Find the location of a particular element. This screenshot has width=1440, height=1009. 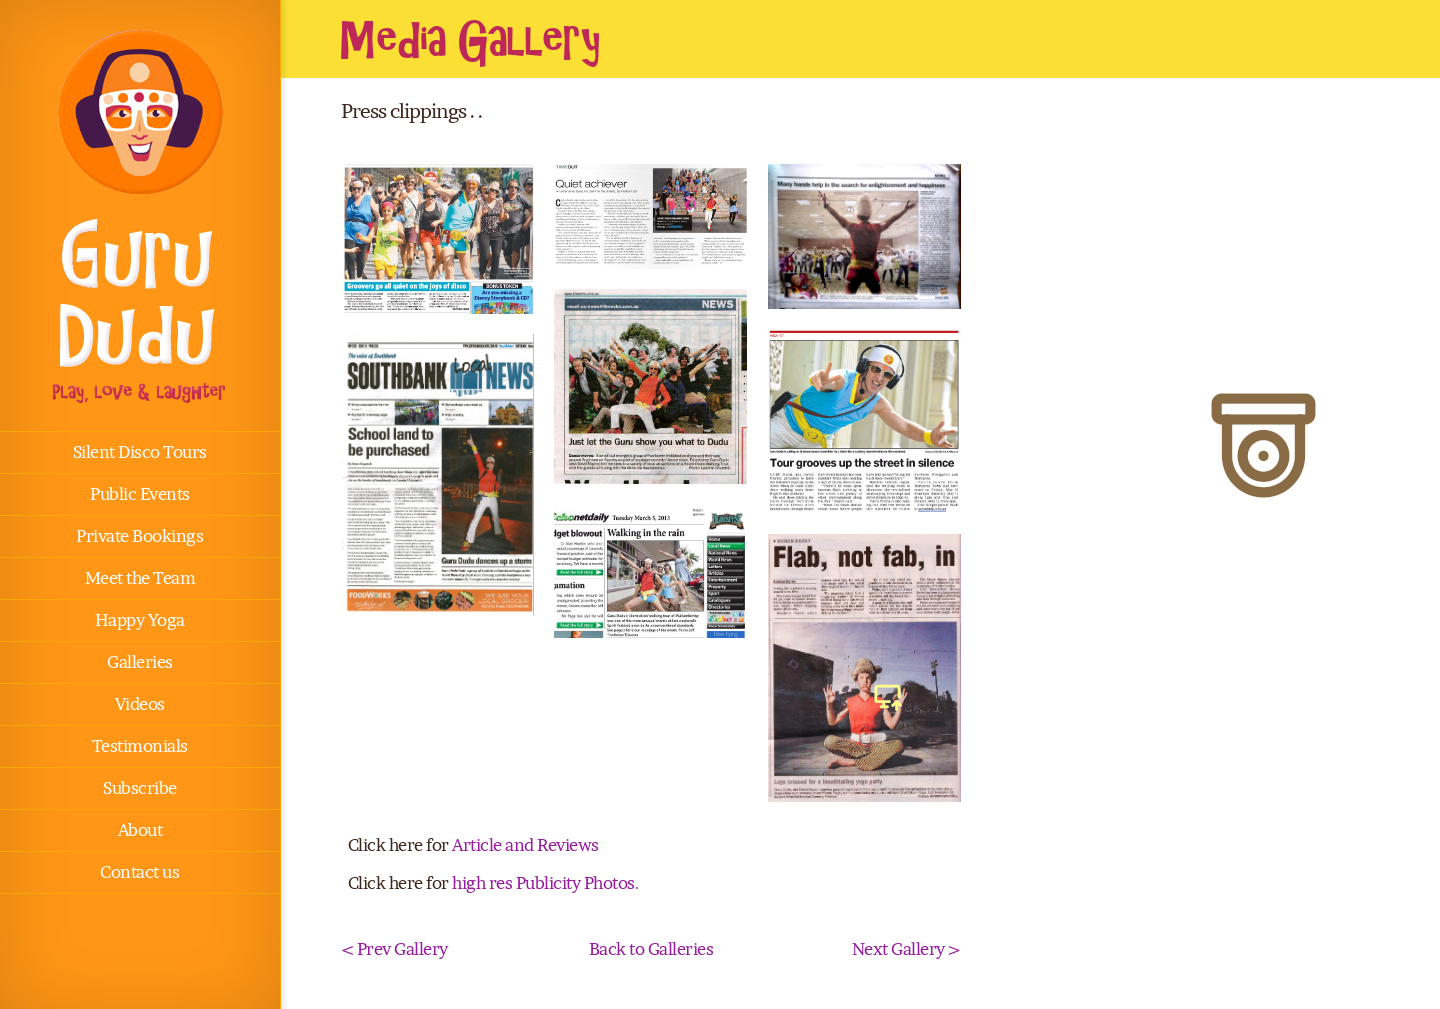

upload content to desktop is located at coordinates (887, 696).